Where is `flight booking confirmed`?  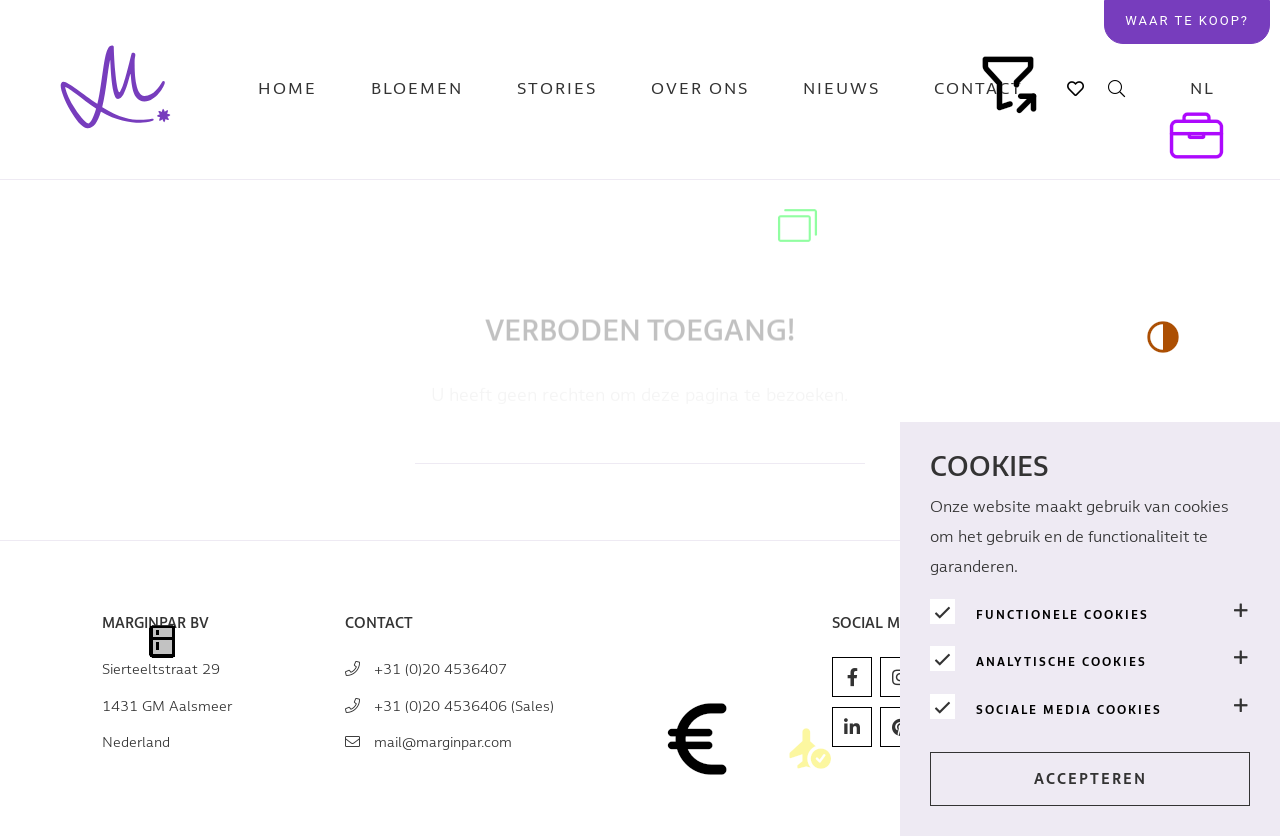
flight booking confirmed is located at coordinates (808, 748).